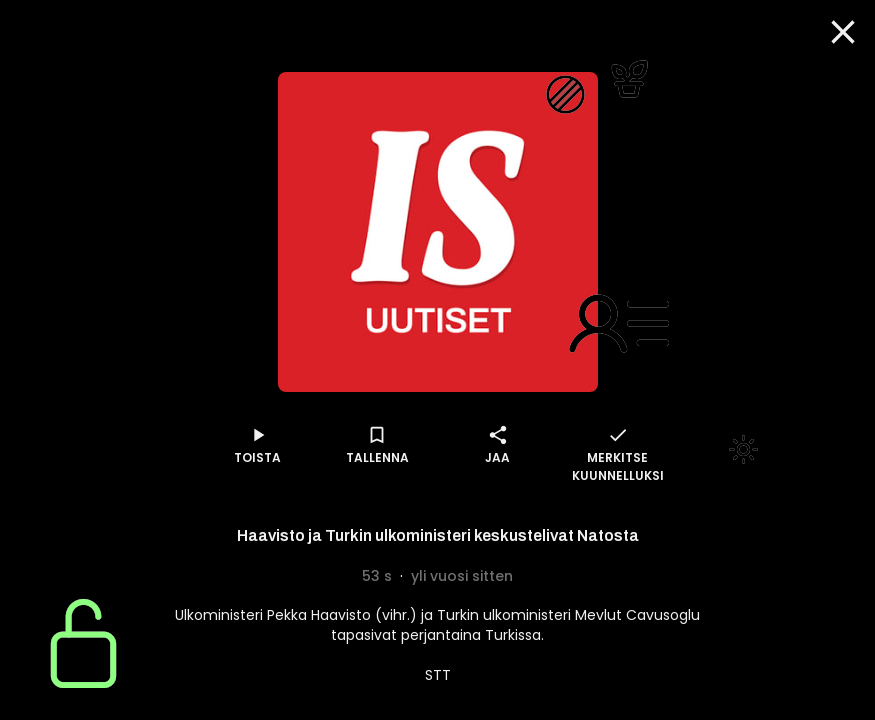  I want to click on switch to light mode, so click(743, 449).